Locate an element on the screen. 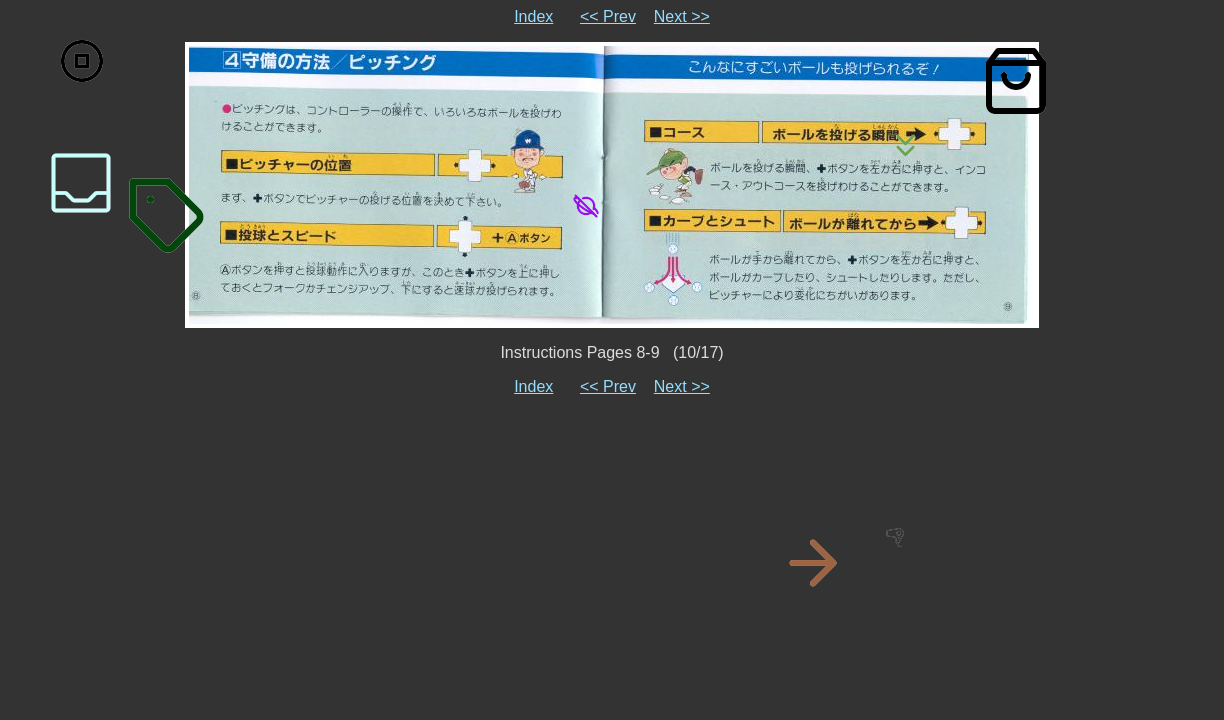 The width and height of the screenshot is (1224, 720). view your shopping cart is located at coordinates (1016, 81).